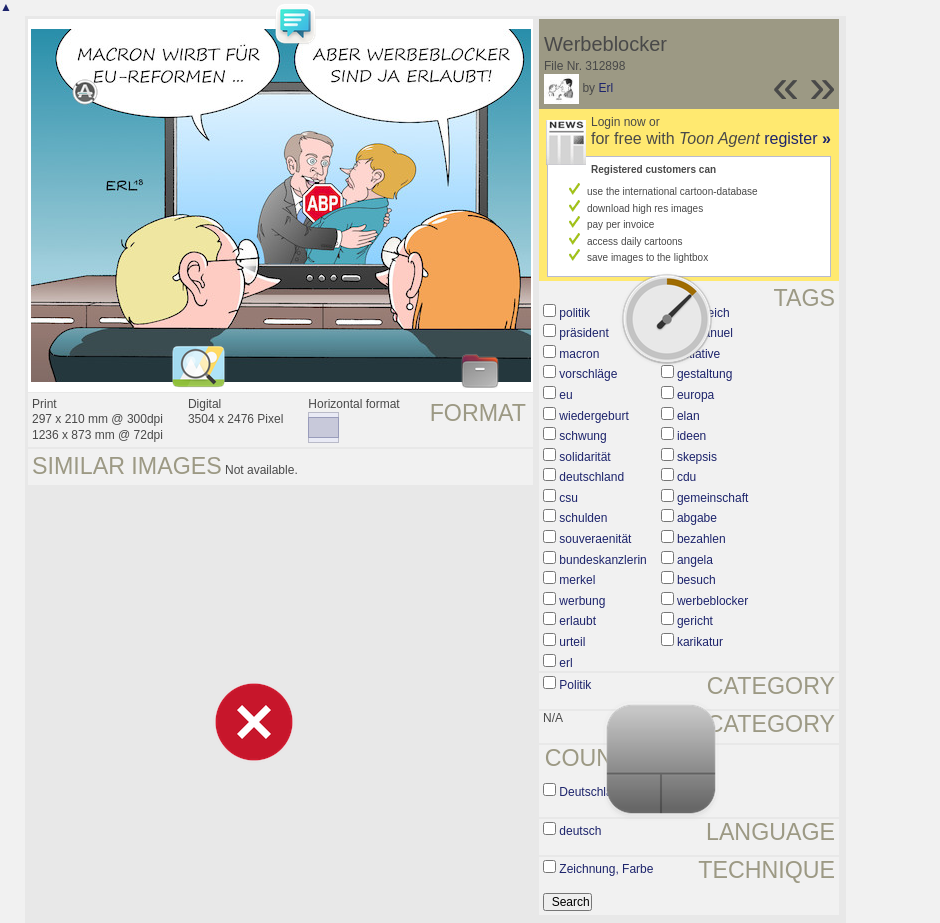 This screenshot has width=940, height=923. Describe the element at coordinates (85, 92) in the screenshot. I see `open the software update manager` at that location.